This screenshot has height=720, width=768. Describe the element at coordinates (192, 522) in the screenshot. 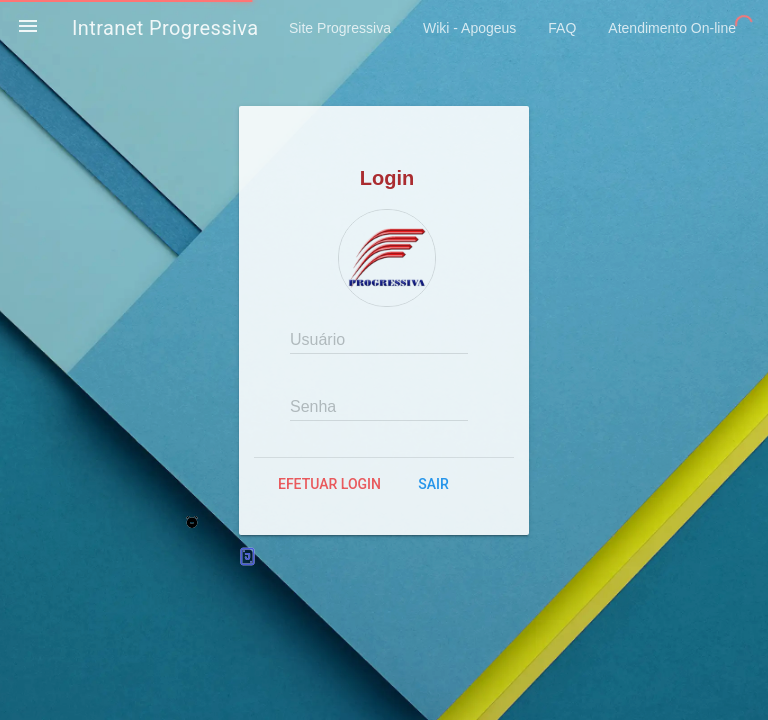

I see `remove or delete an alarm` at that location.